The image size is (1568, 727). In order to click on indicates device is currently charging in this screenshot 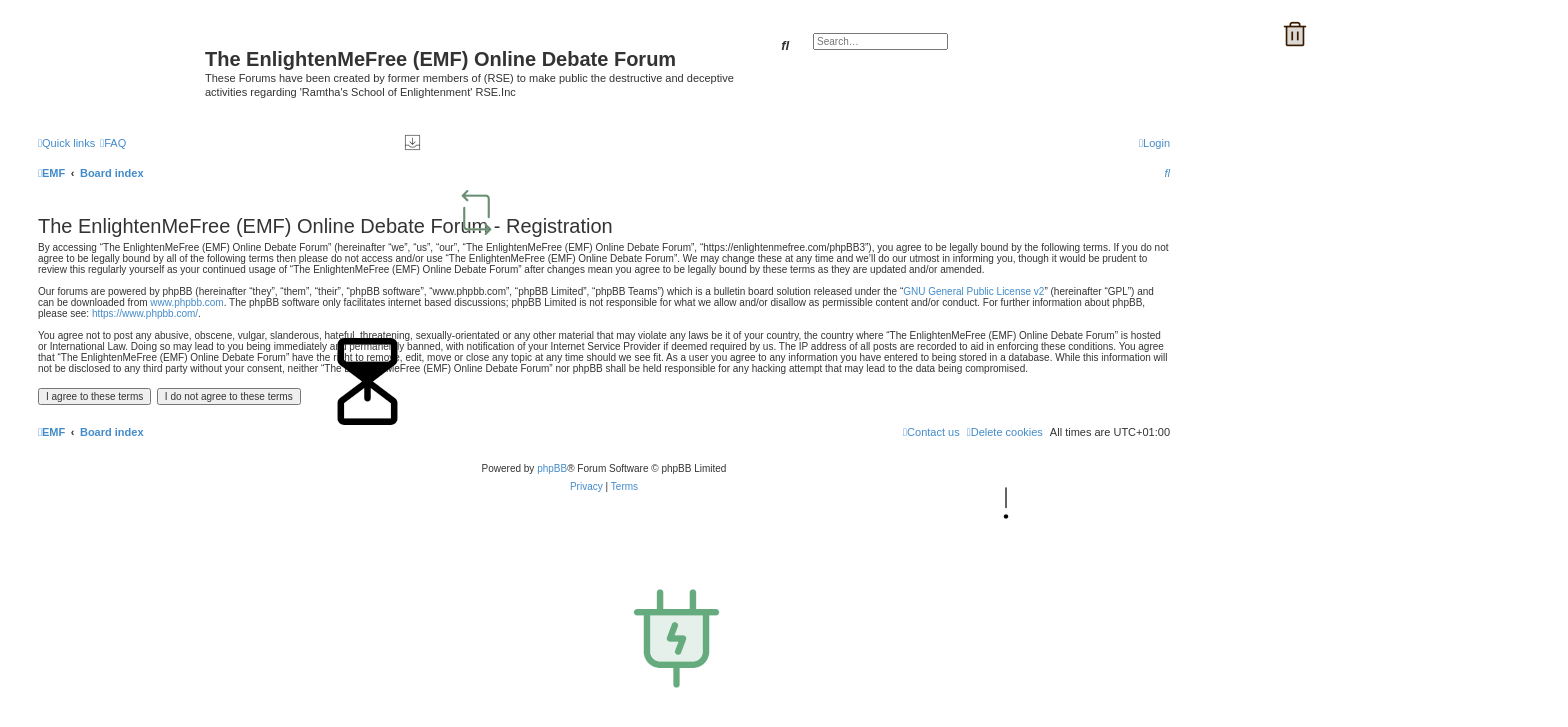, I will do `click(676, 638)`.